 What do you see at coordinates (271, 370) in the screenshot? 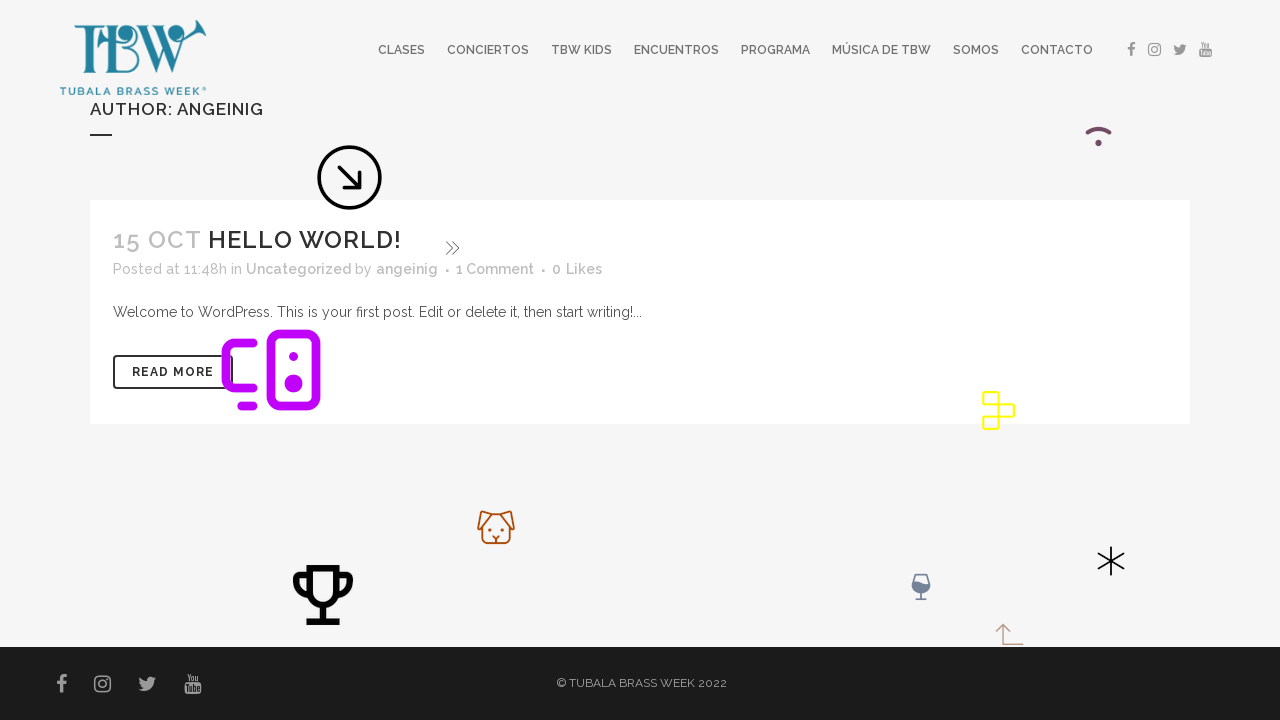
I see `access monitor and speaker settings` at bounding box center [271, 370].